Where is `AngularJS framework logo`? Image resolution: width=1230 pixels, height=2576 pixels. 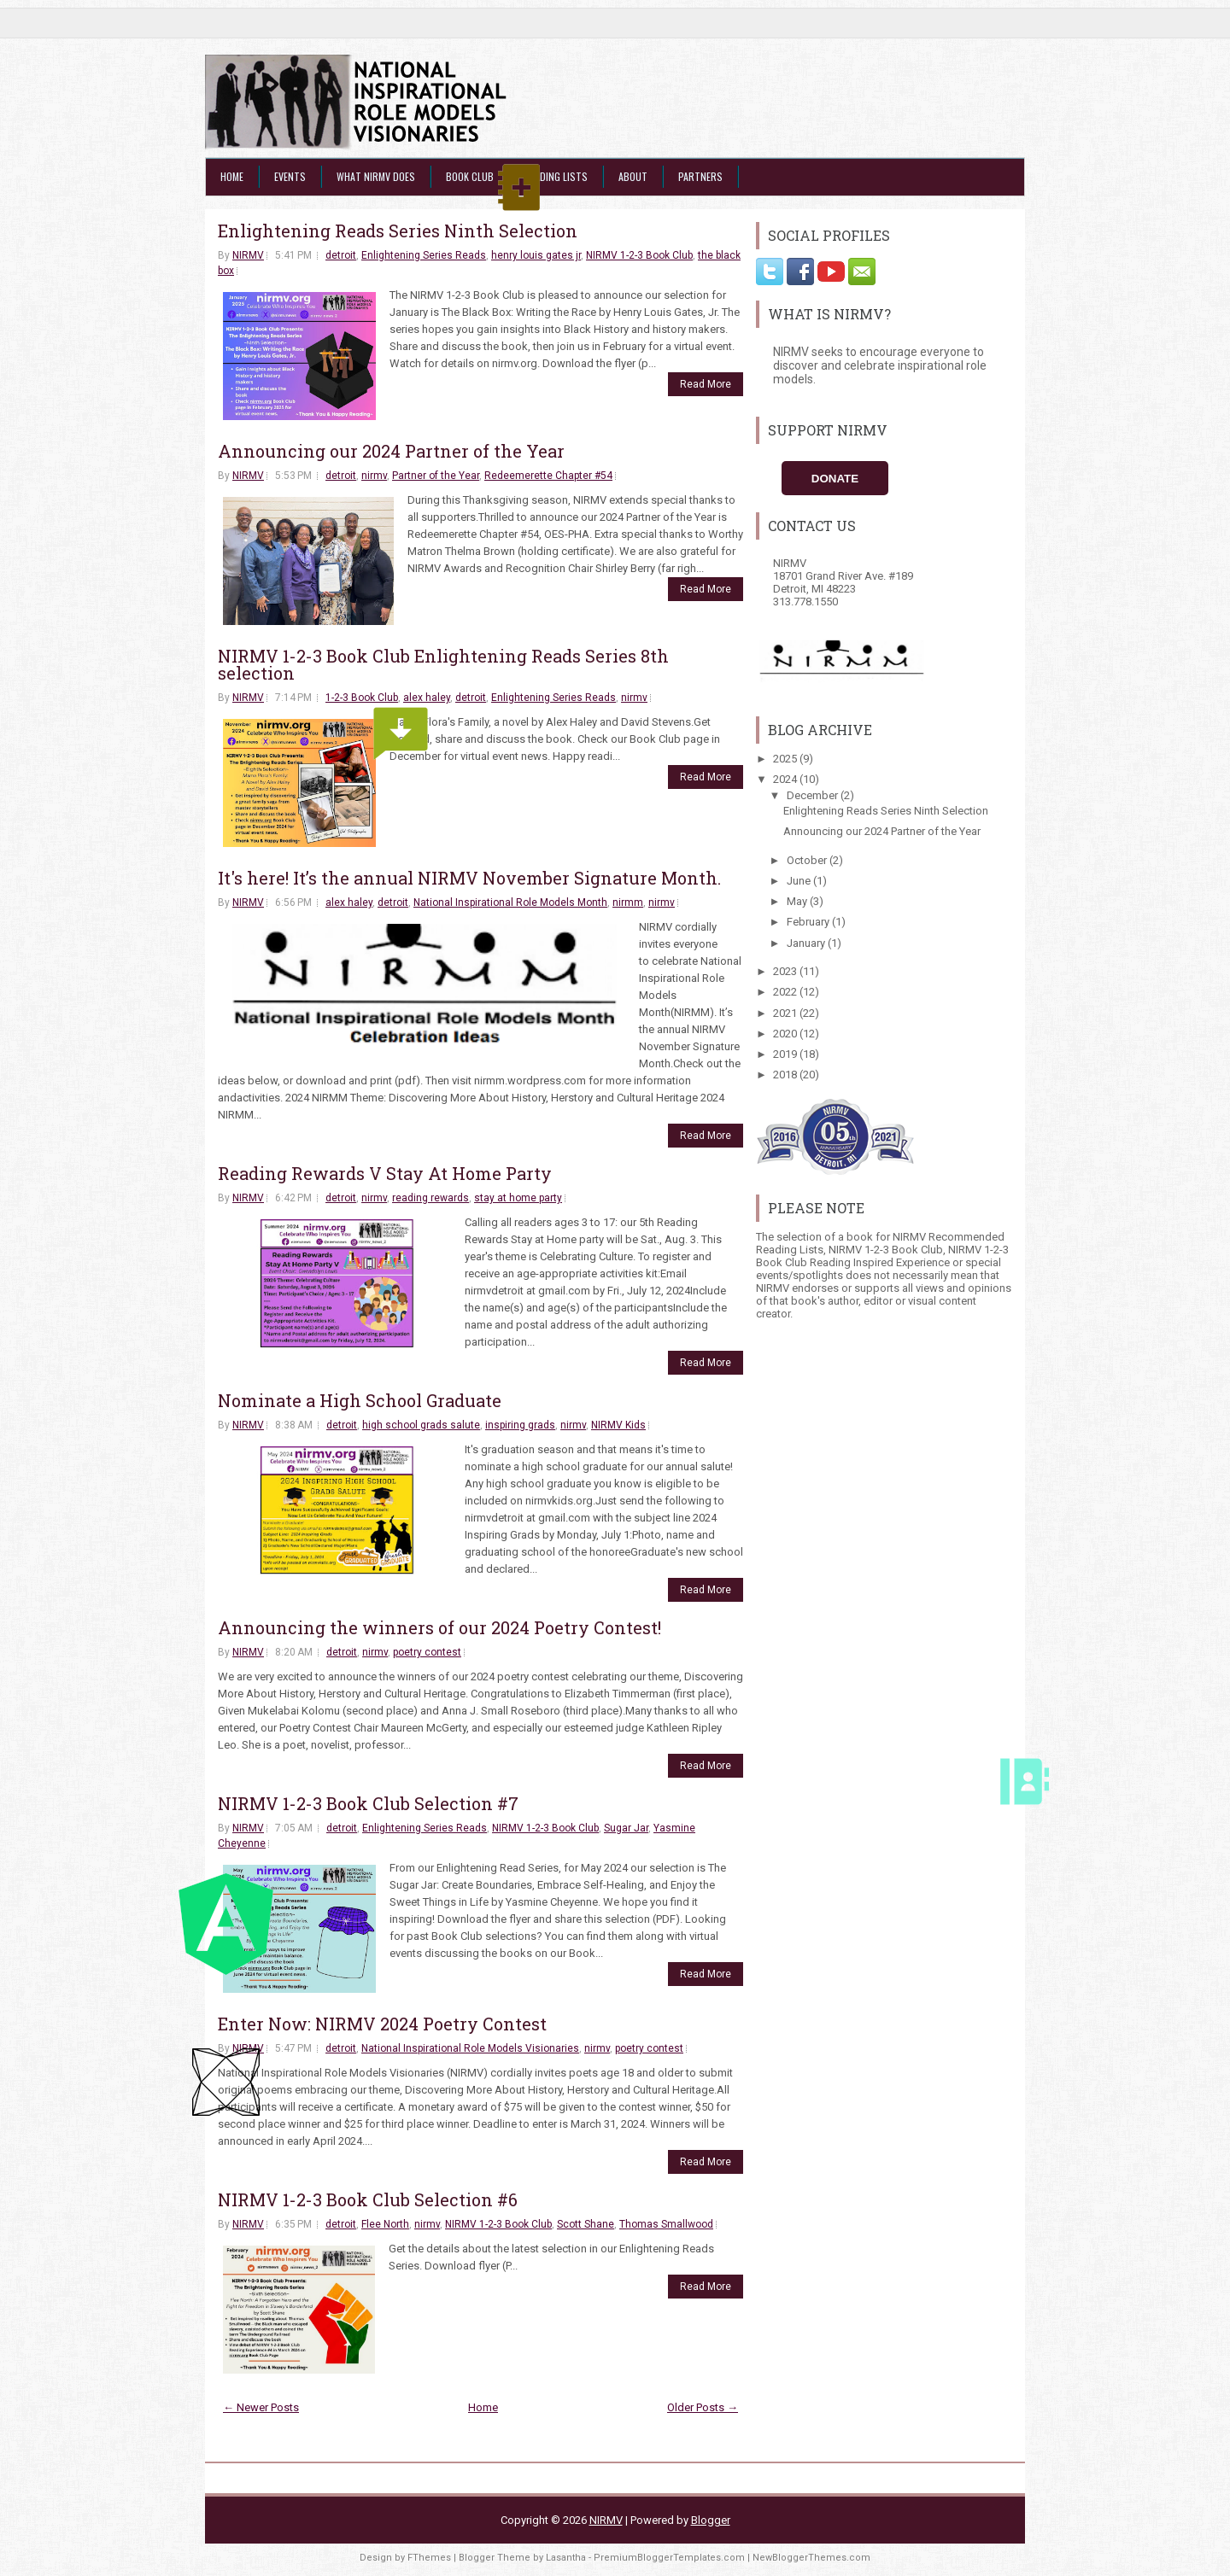 AngularJS framework logo is located at coordinates (226, 1924).